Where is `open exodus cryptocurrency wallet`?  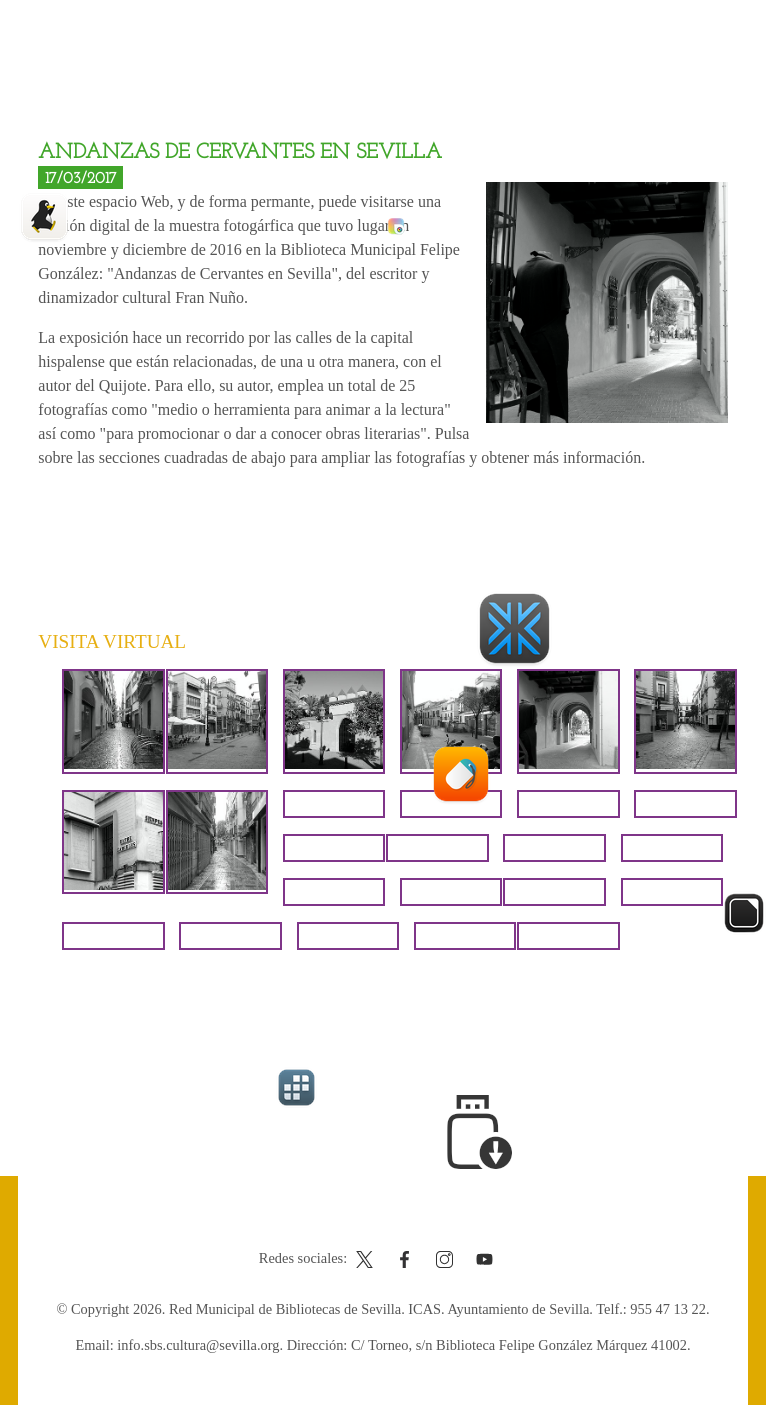 open exodus cryptocurrency wallet is located at coordinates (514, 628).